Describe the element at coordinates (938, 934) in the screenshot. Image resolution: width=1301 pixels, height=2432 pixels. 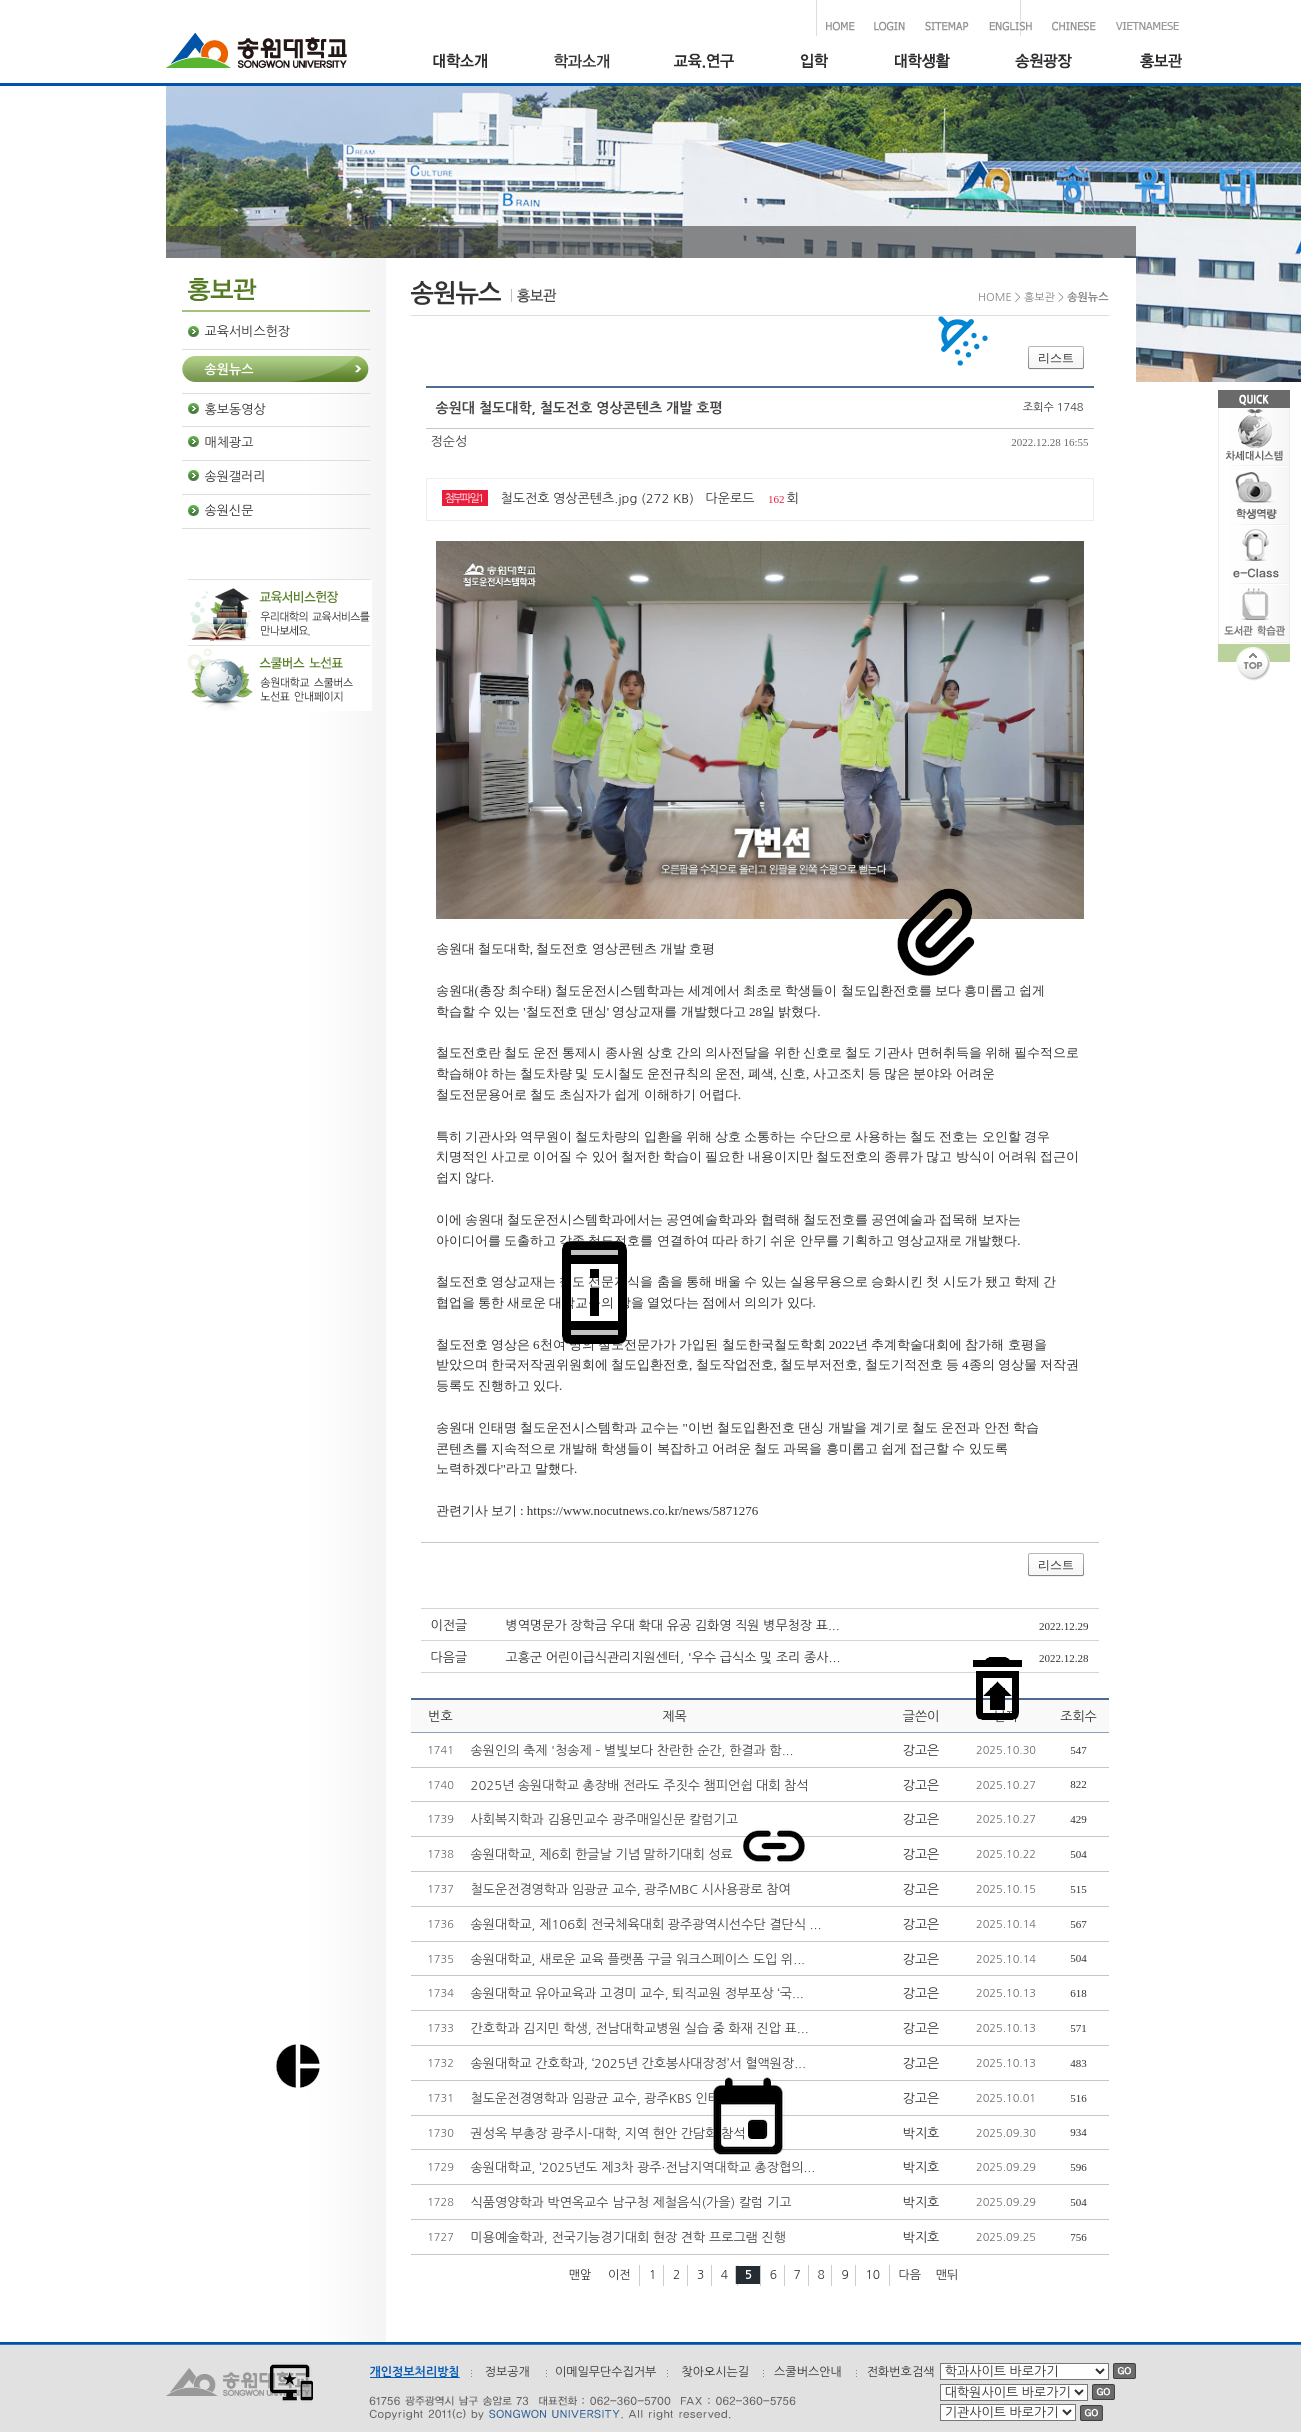
I see `attach a file to your message` at that location.